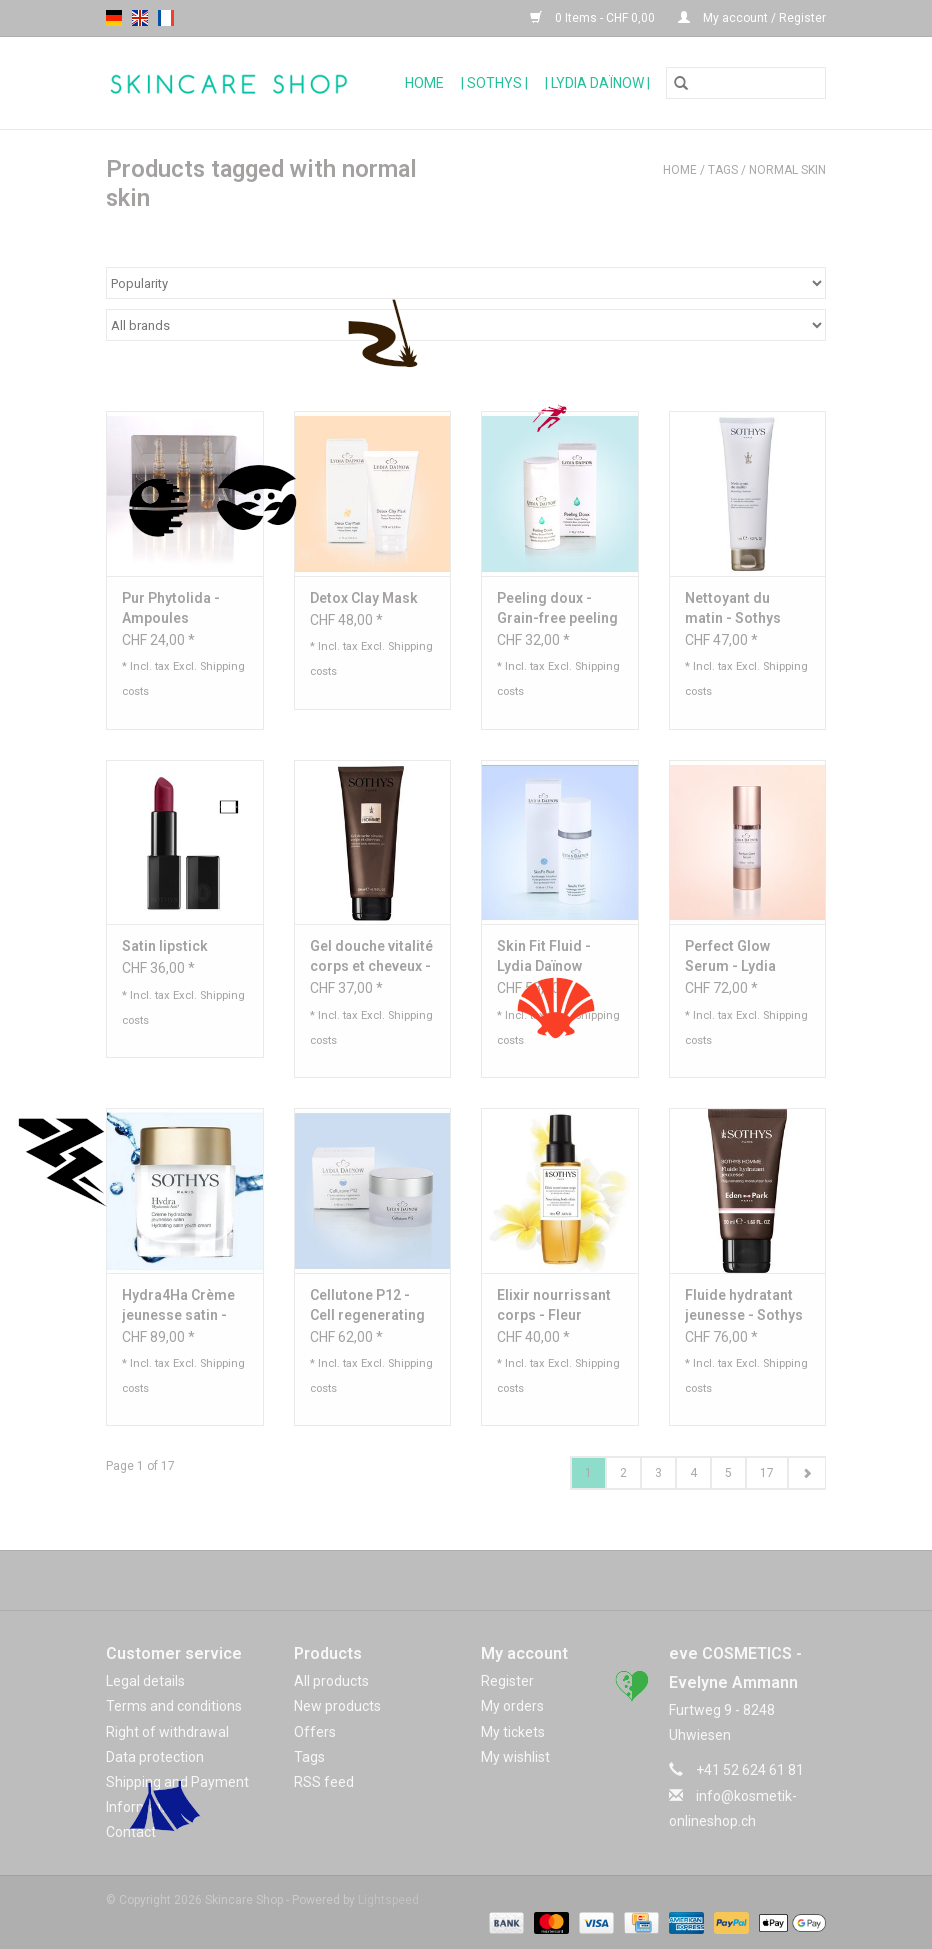  What do you see at coordinates (62, 1162) in the screenshot?
I see `activate lightning or electric ability` at bounding box center [62, 1162].